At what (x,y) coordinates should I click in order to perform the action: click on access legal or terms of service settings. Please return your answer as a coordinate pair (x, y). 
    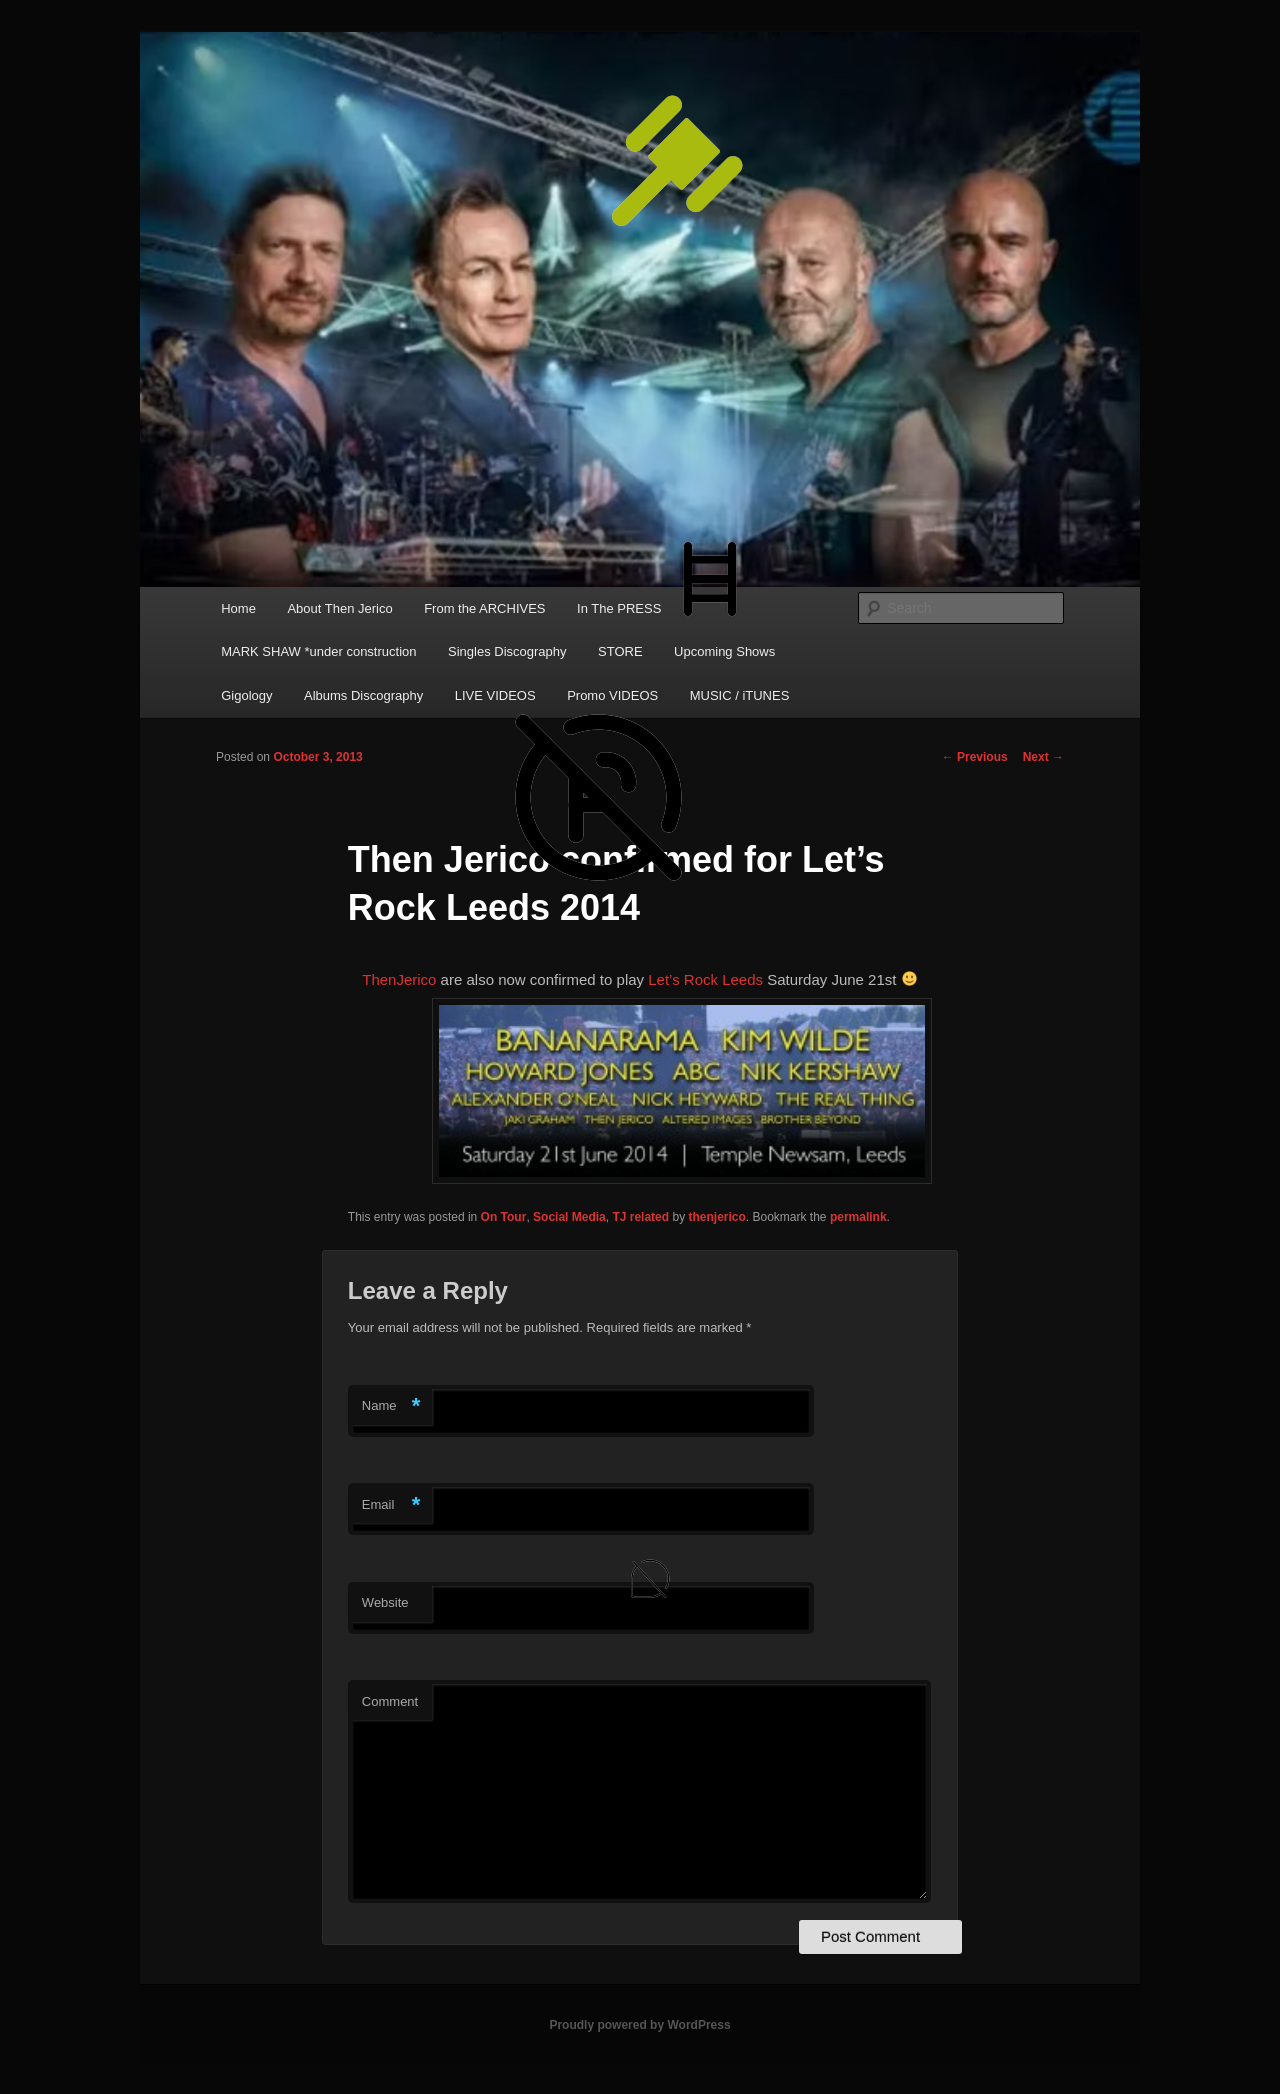
    Looking at the image, I should click on (672, 165).